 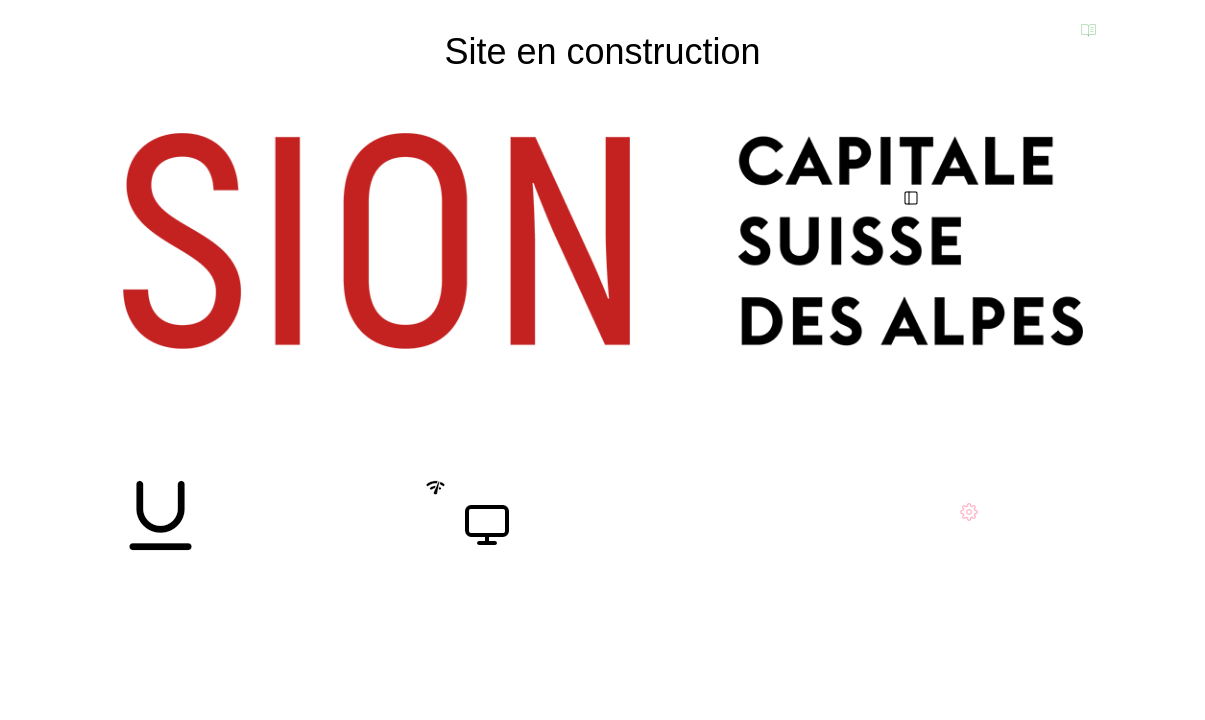 I want to click on apply underline formatting to selected text, so click(x=160, y=515).